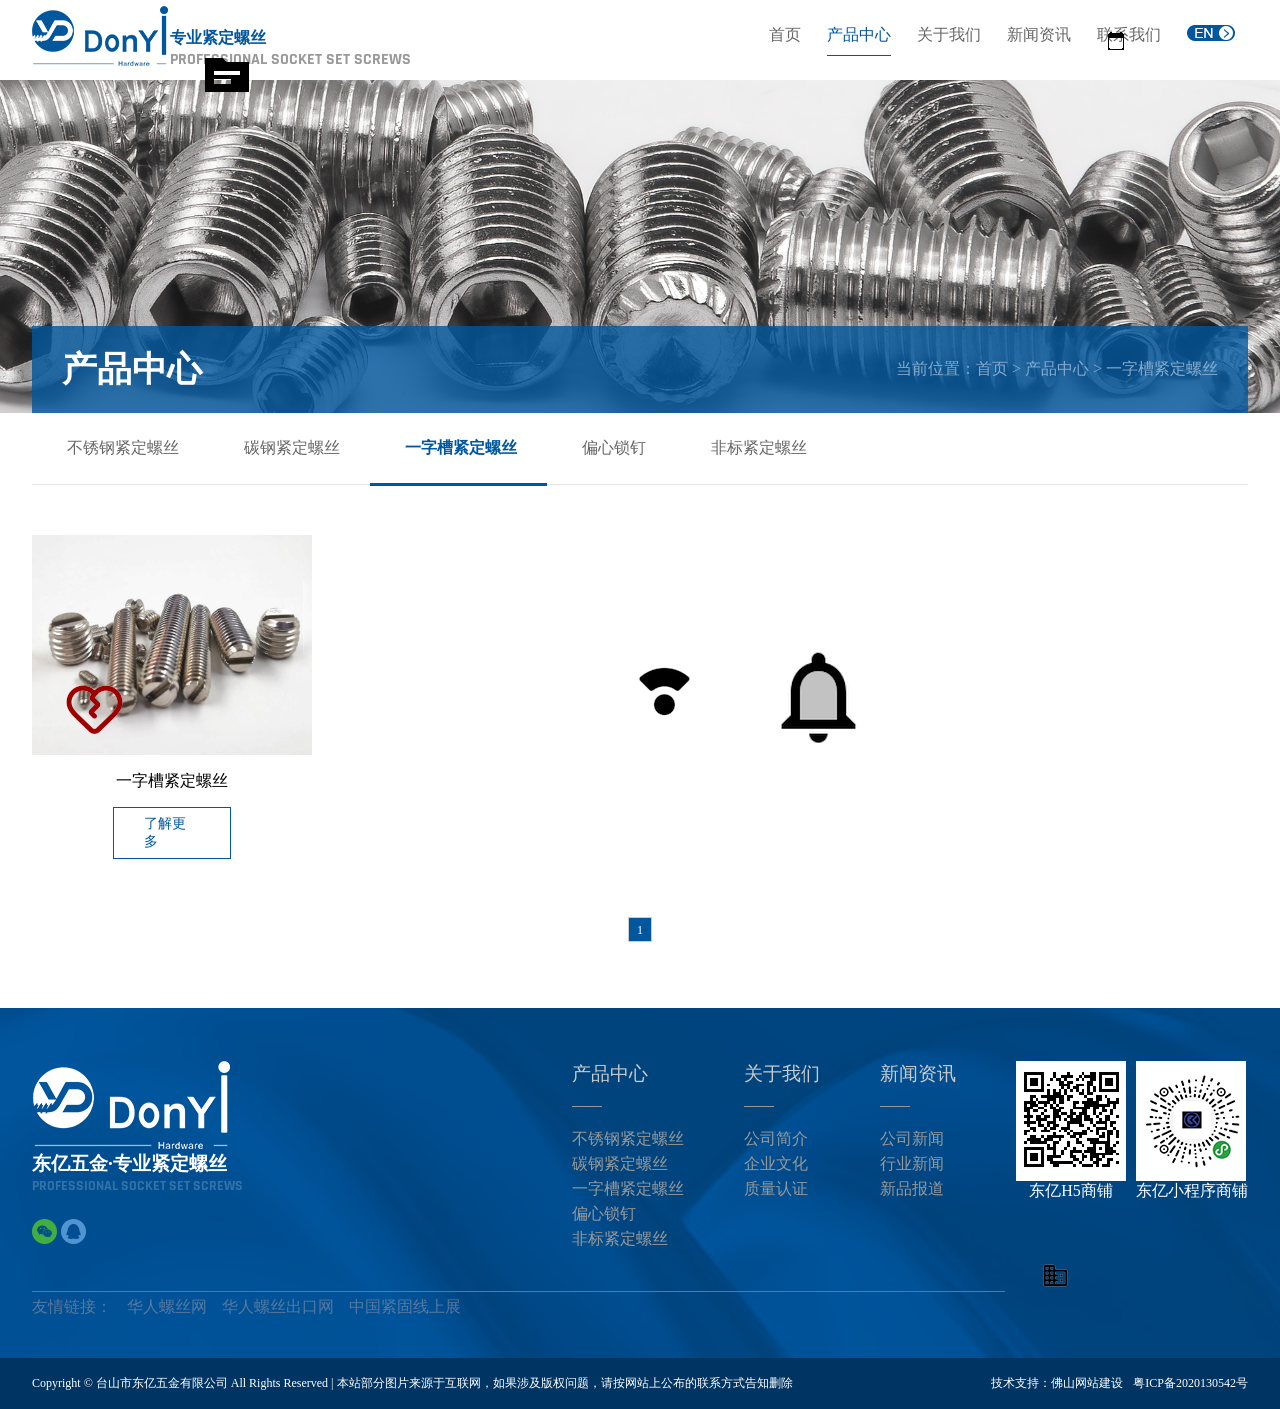 The image size is (1280, 1409). What do you see at coordinates (1055, 1275) in the screenshot?
I see `view business contact information` at bounding box center [1055, 1275].